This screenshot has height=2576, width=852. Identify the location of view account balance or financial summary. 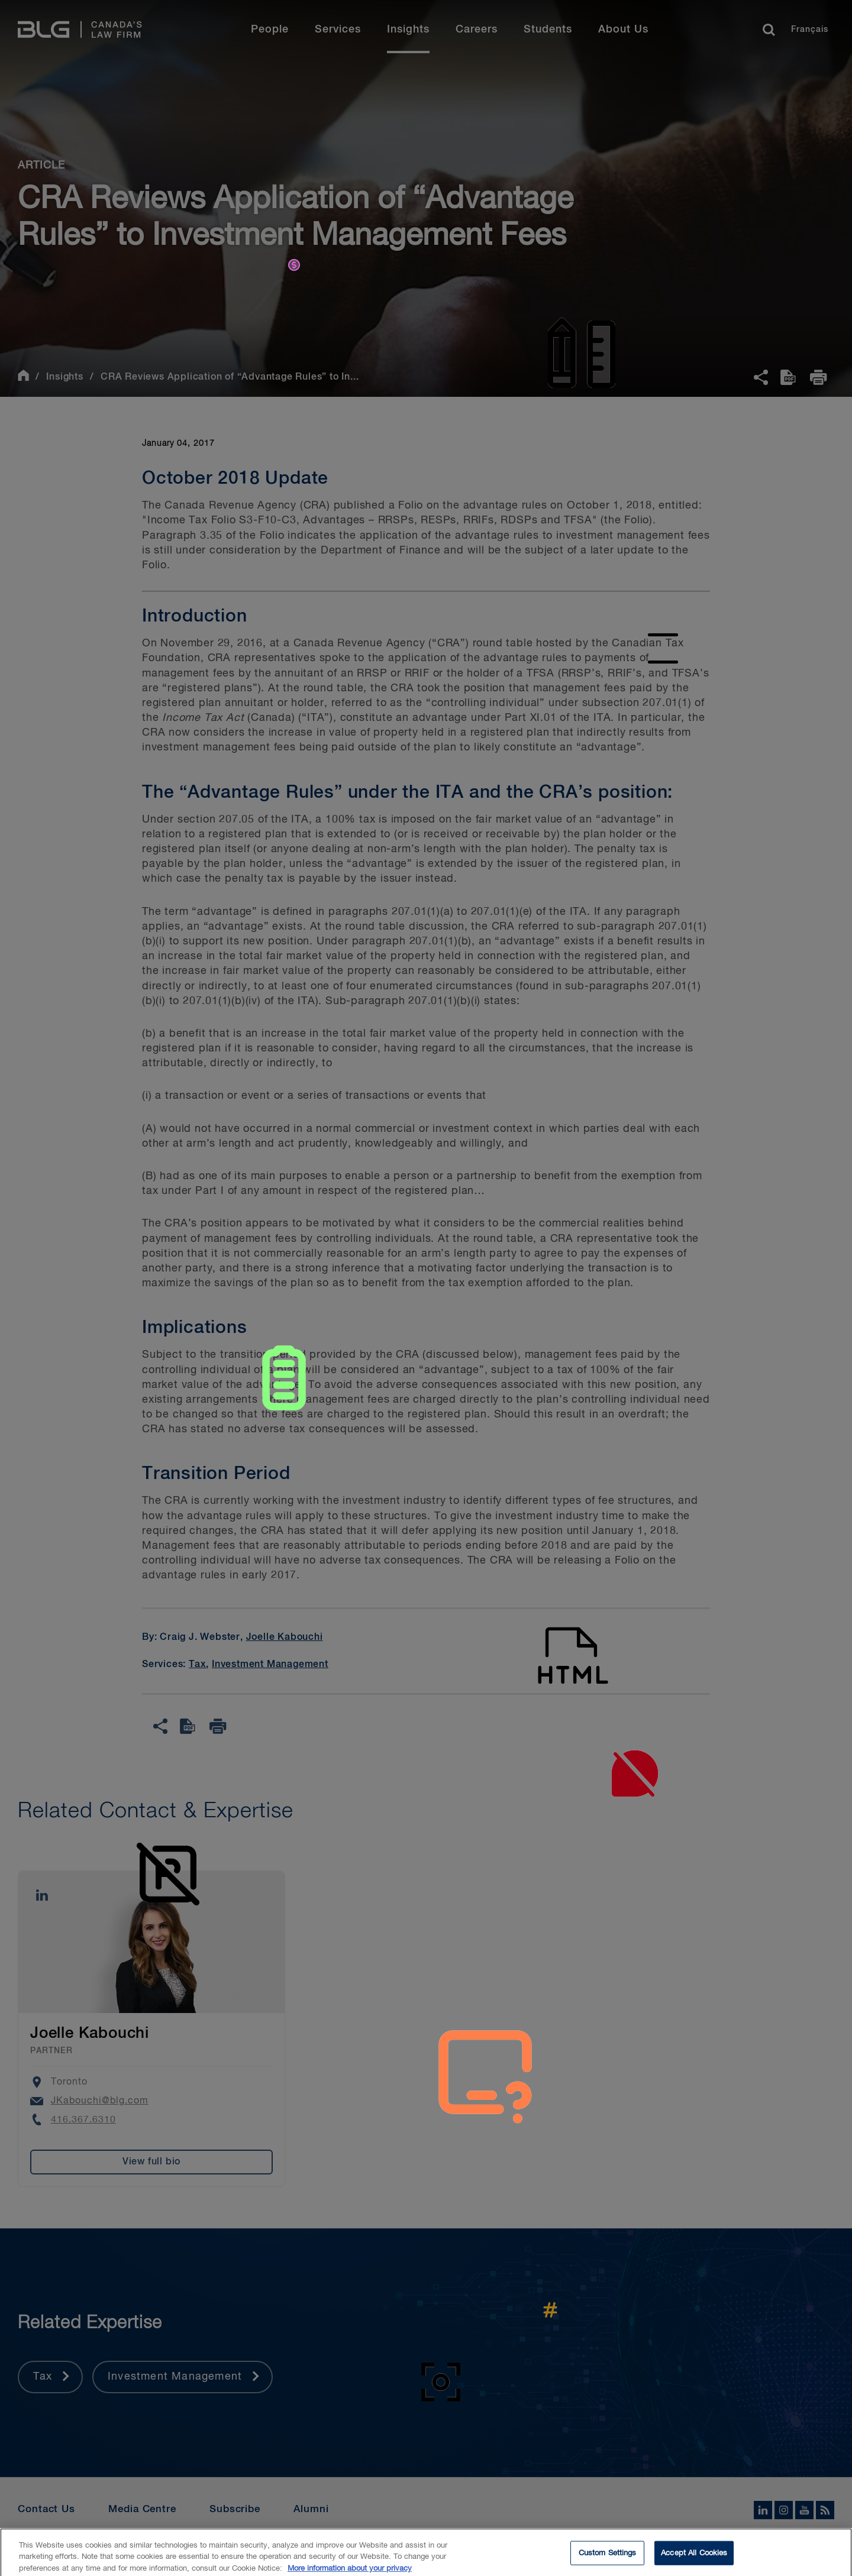
(294, 265).